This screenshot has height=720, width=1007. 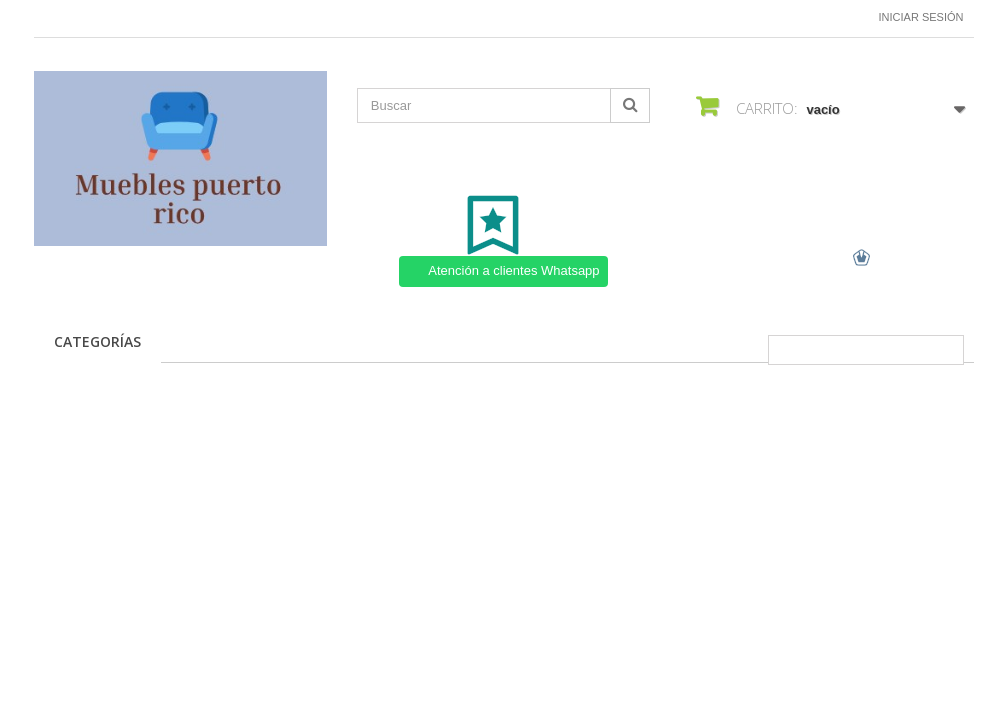 What do you see at coordinates (861, 257) in the screenshot?
I see `sfml framework or library branding` at bounding box center [861, 257].